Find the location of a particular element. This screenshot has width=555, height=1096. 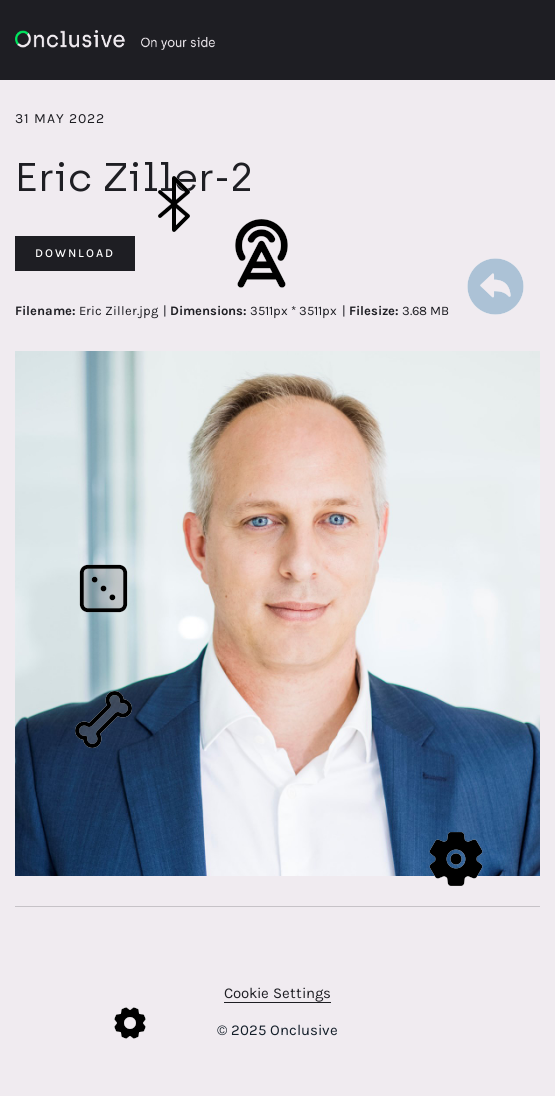

indicates cellular network signal or coverage is located at coordinates (261, 254).